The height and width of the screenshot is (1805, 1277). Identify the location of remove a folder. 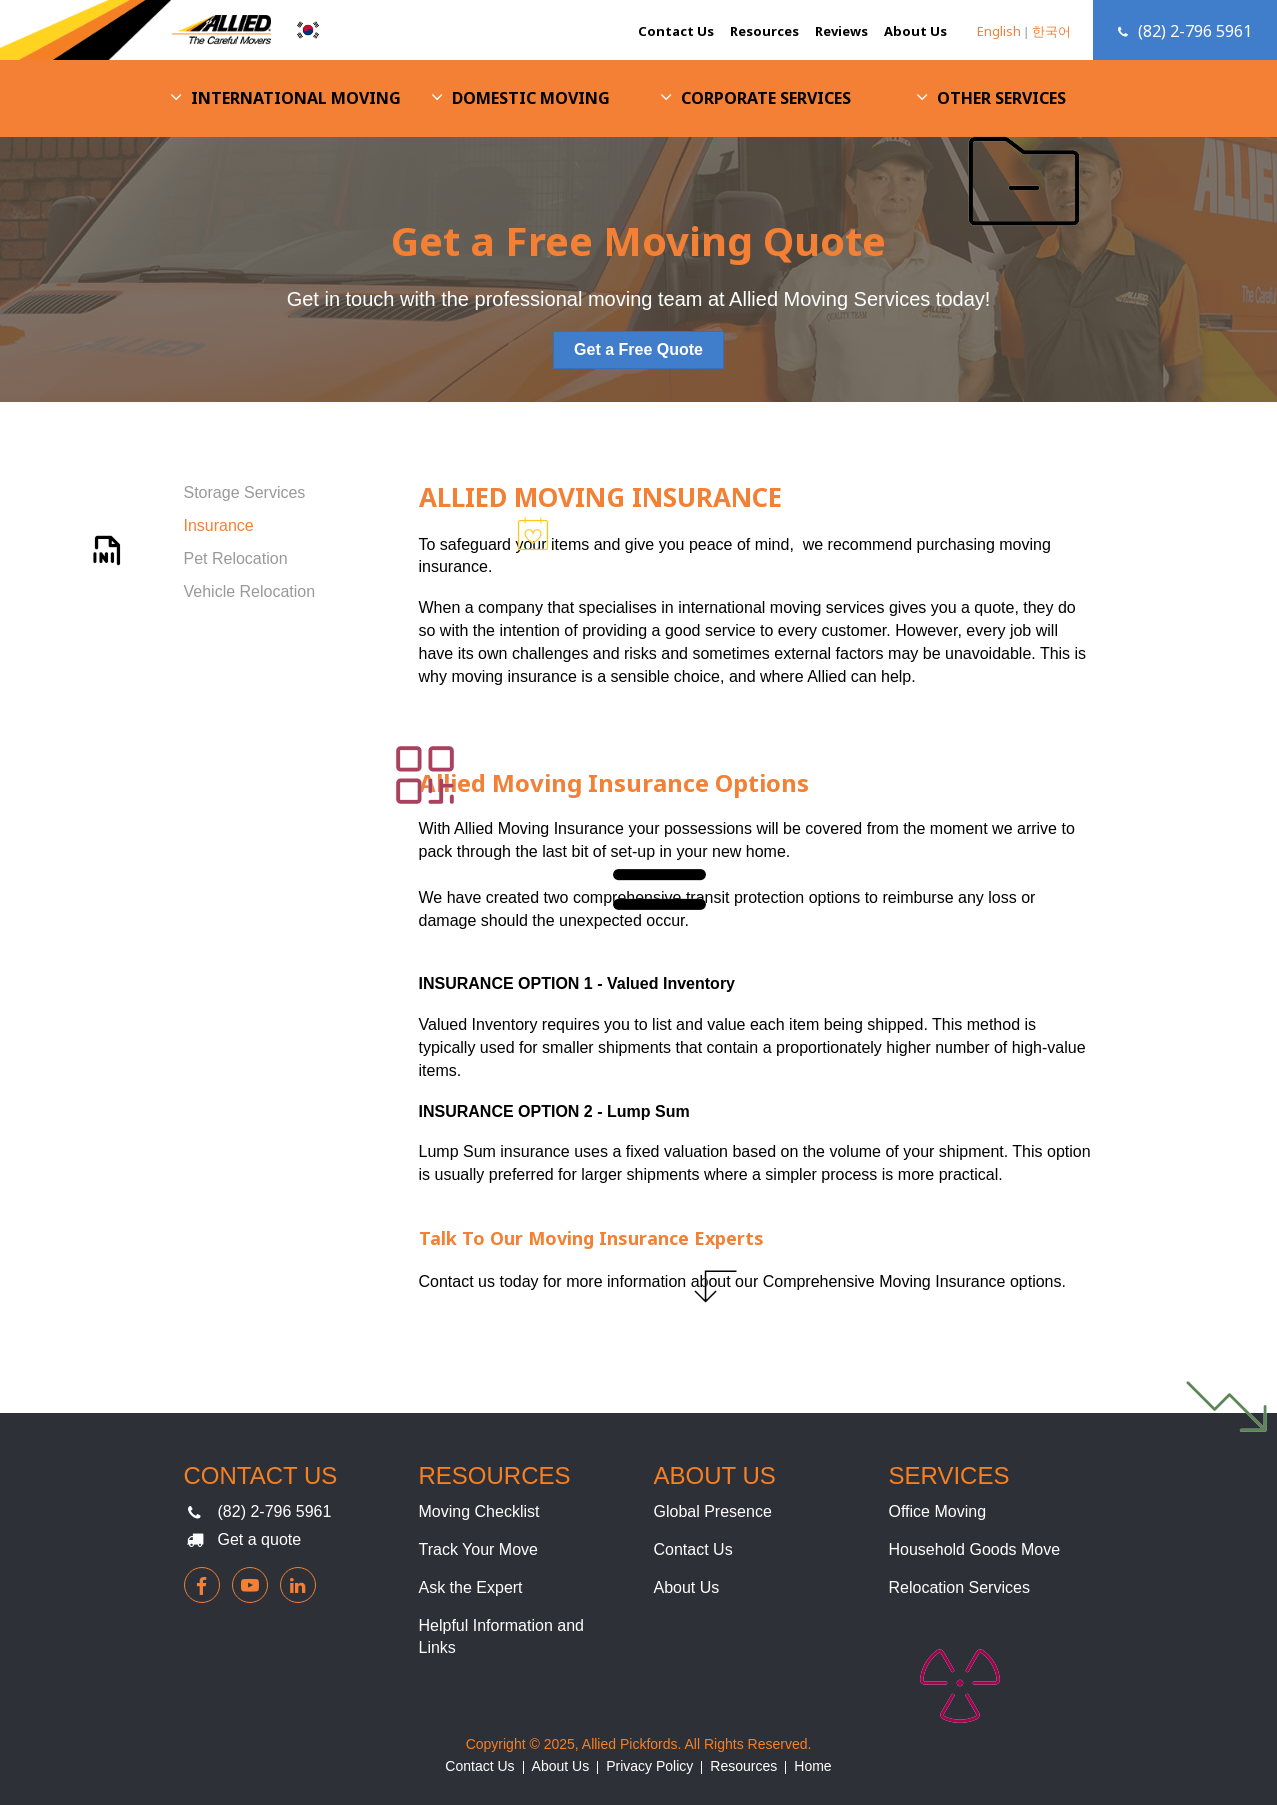
(1024, 179).